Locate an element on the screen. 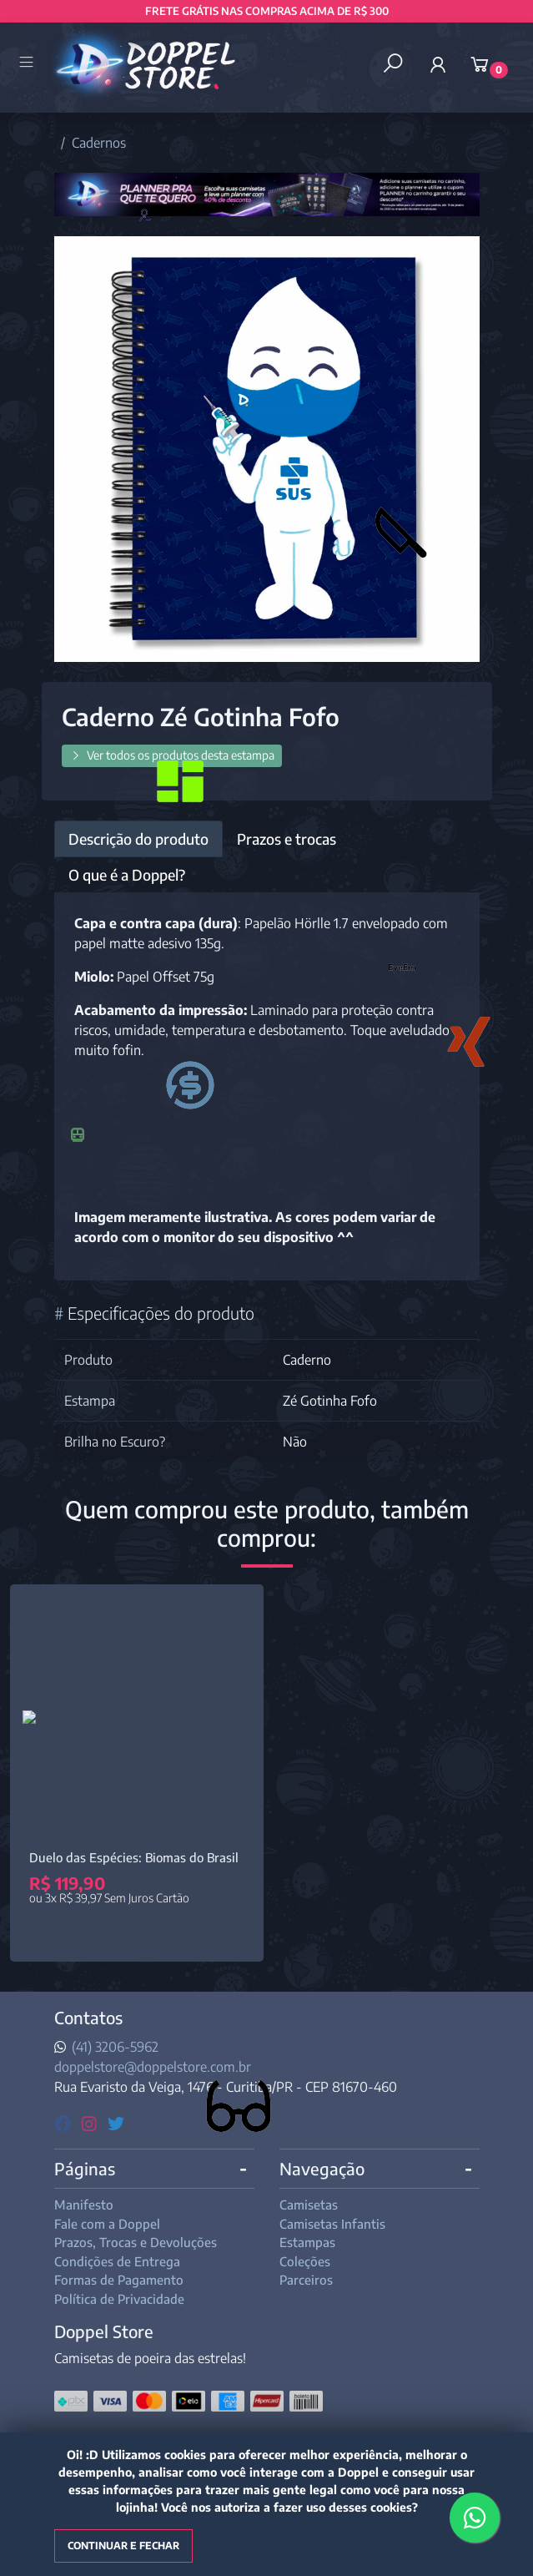  open Xing profile or app is located at coordinates (466, 1039).